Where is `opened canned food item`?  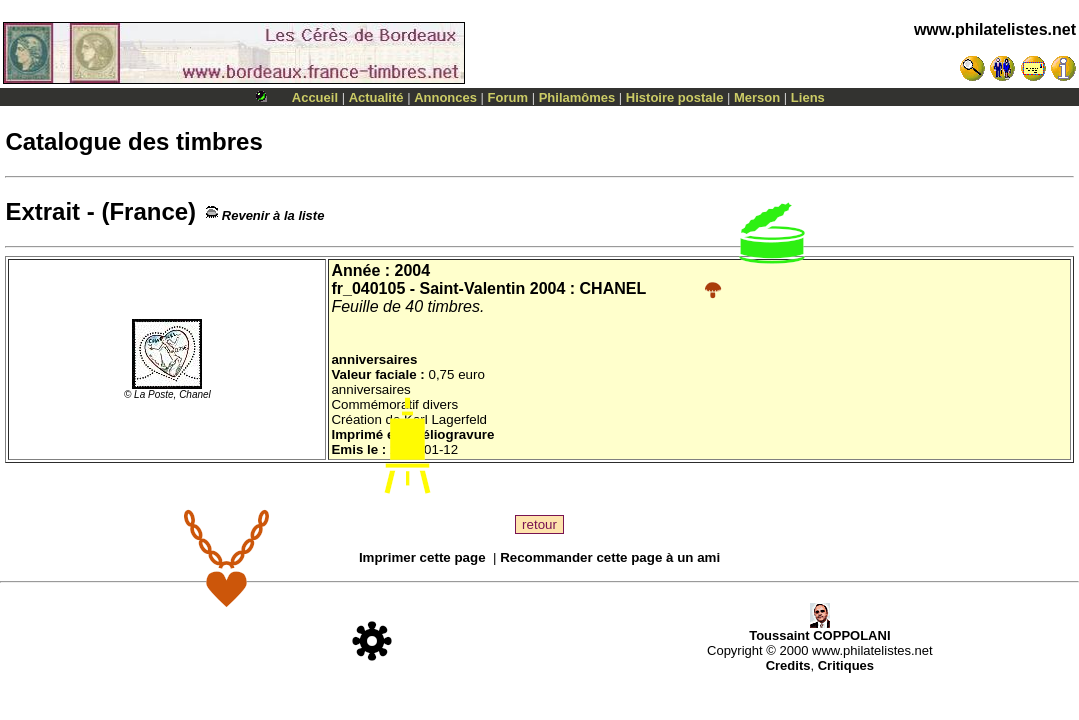
opened canned food item is located at coordinates (772, 233).